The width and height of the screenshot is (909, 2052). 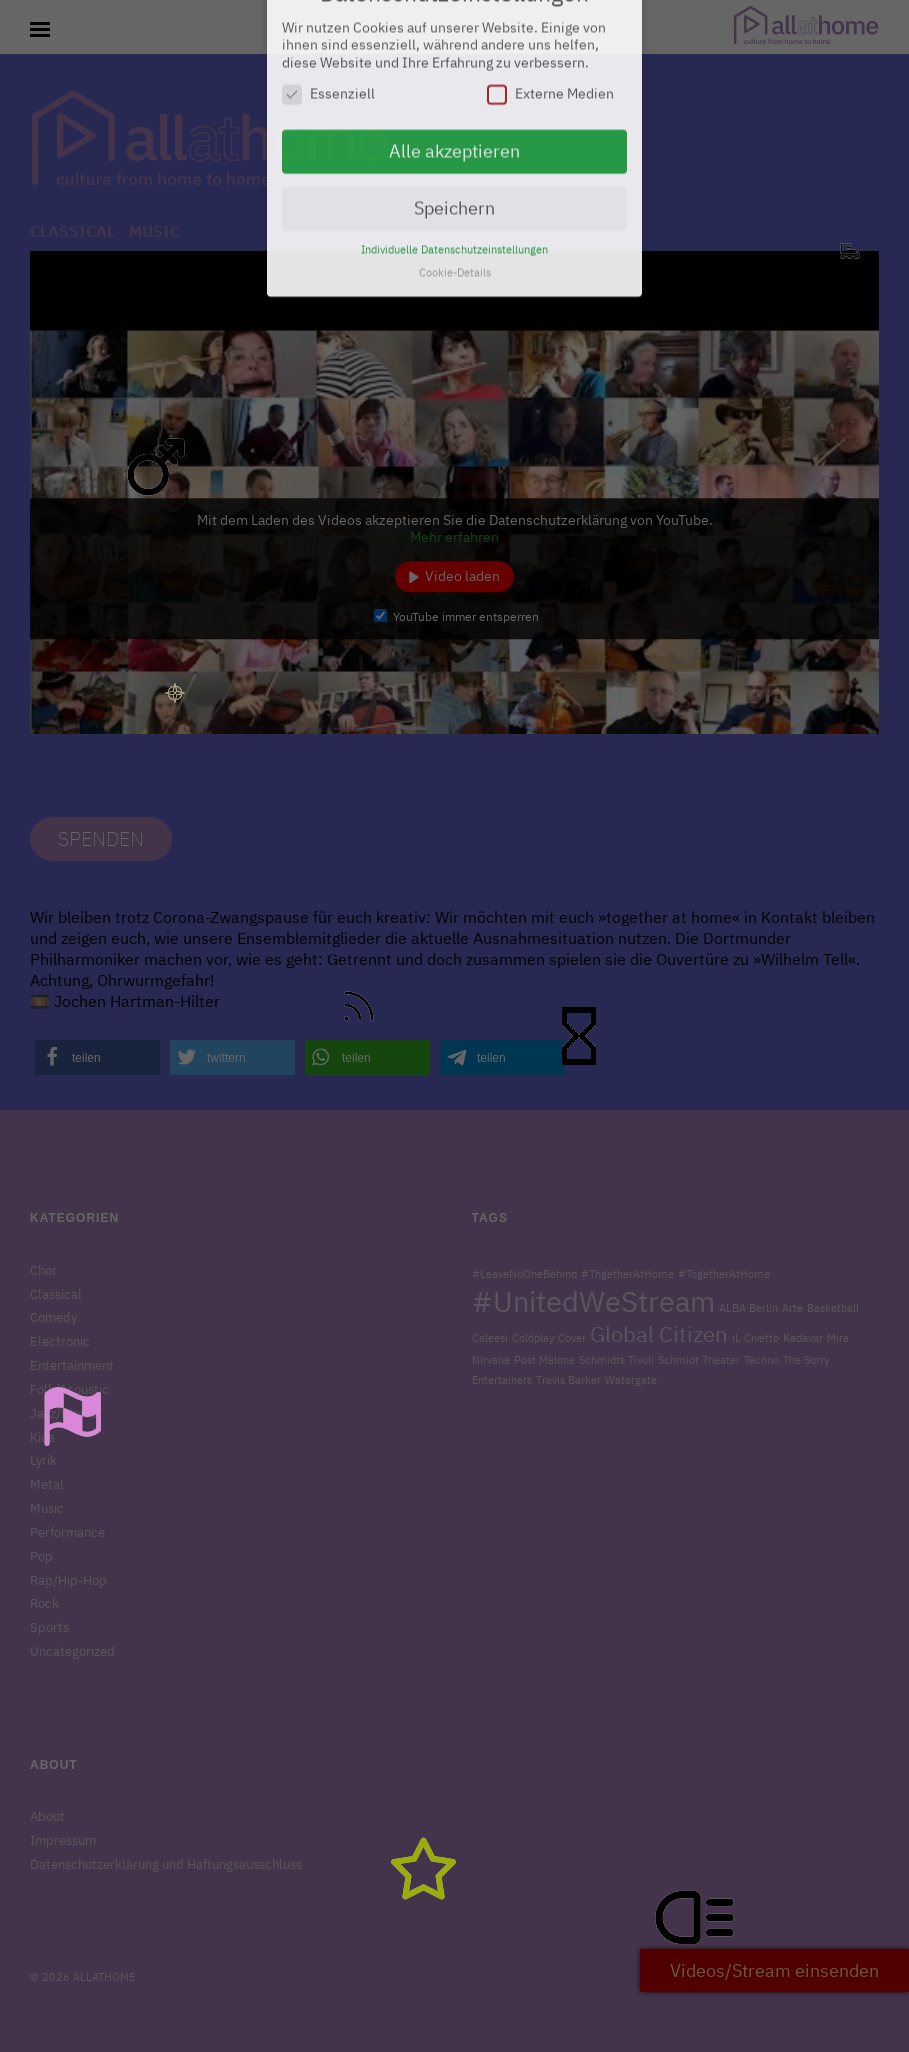 I want to click on browse footwear or shoe products, so click(x=849, y=251).